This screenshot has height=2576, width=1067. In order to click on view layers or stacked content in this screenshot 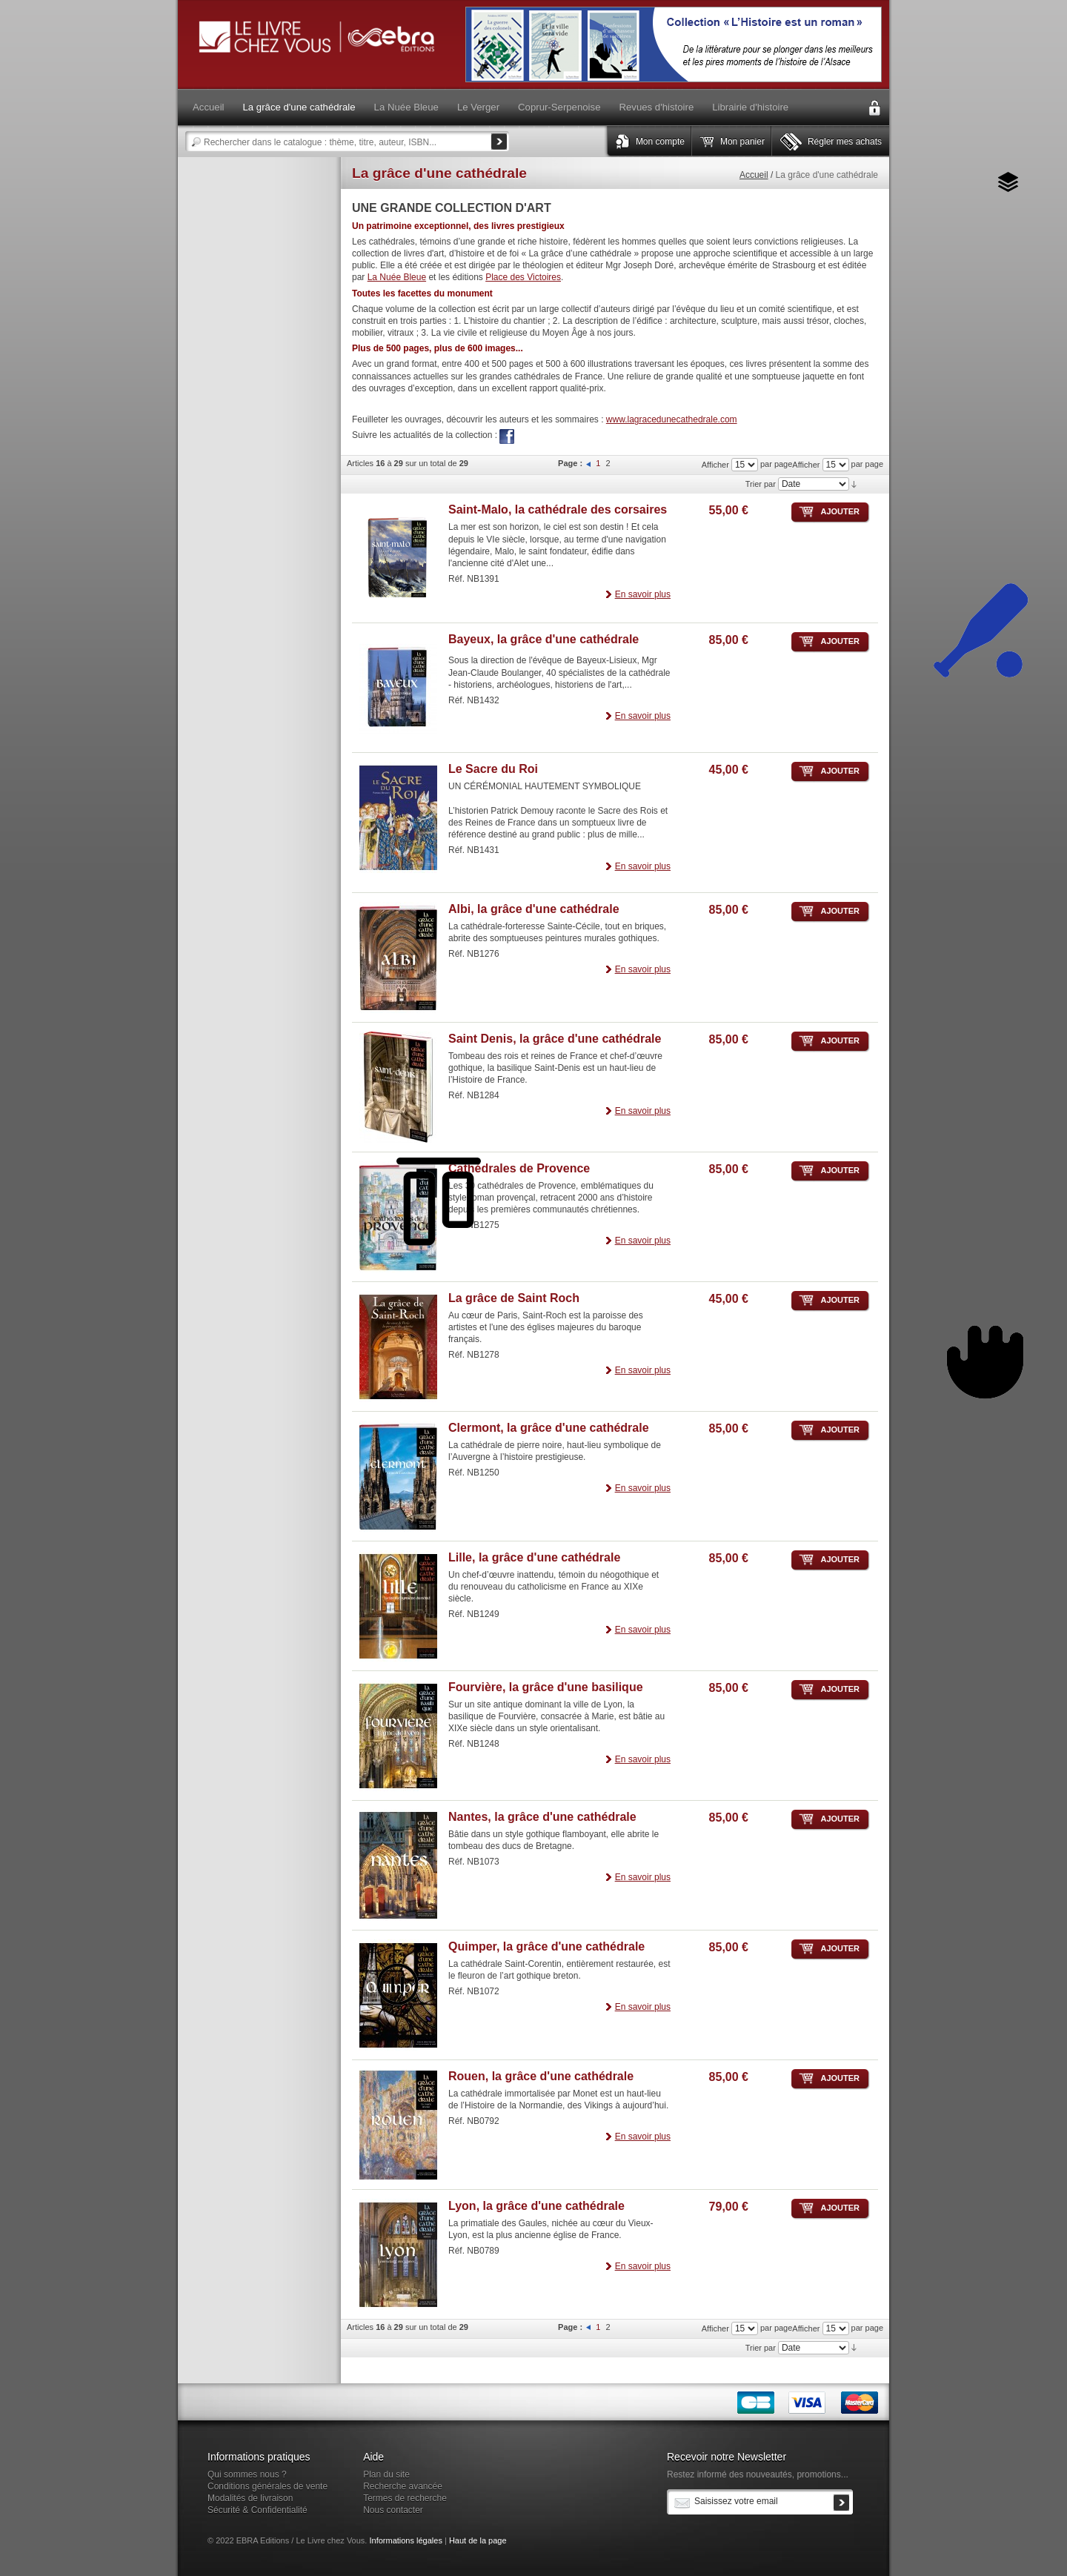, I will do `click(1008, 182)`.